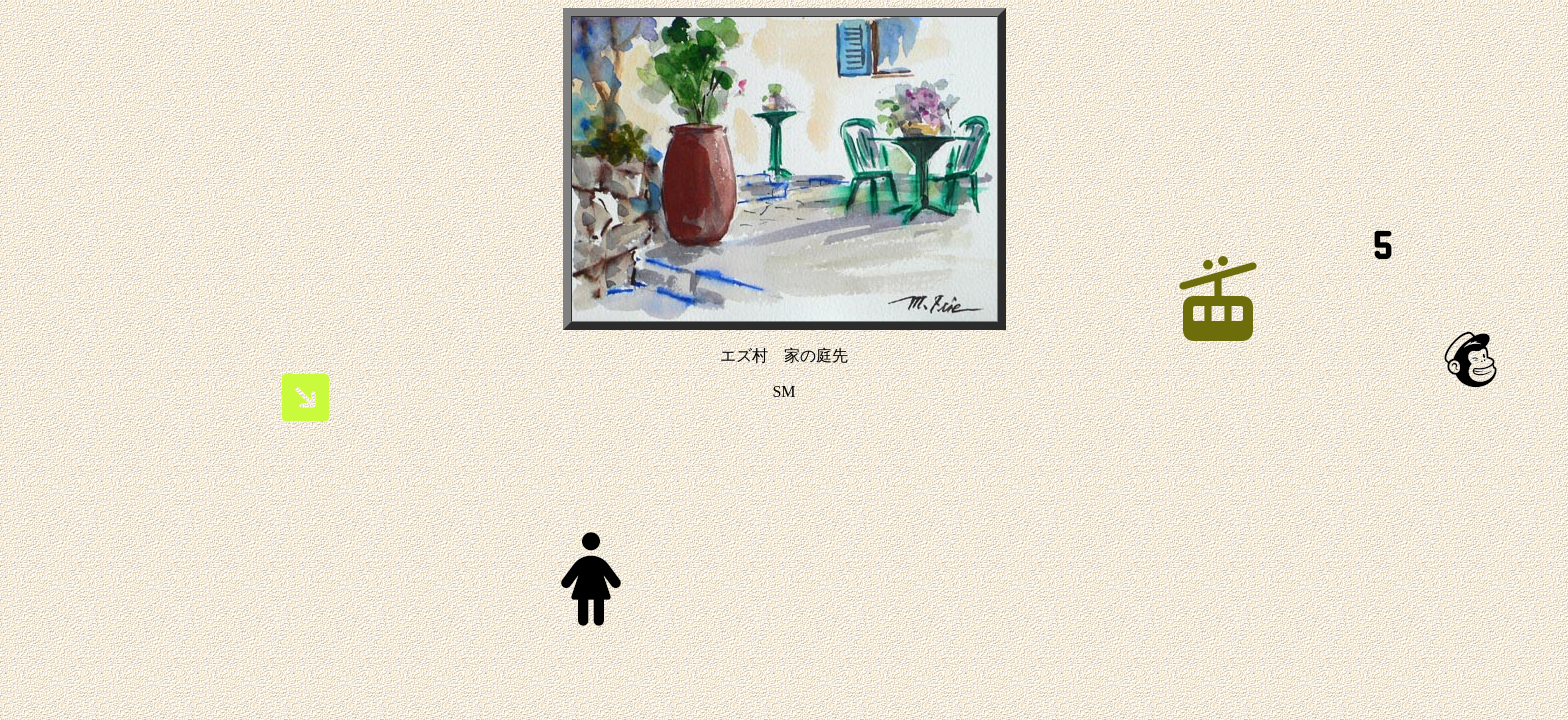 This screenshot has width=1568, height=720. Describe the element at coordinates (1218, 301) in the screenshot. I see `access cable car or gondola transit information` at that location.